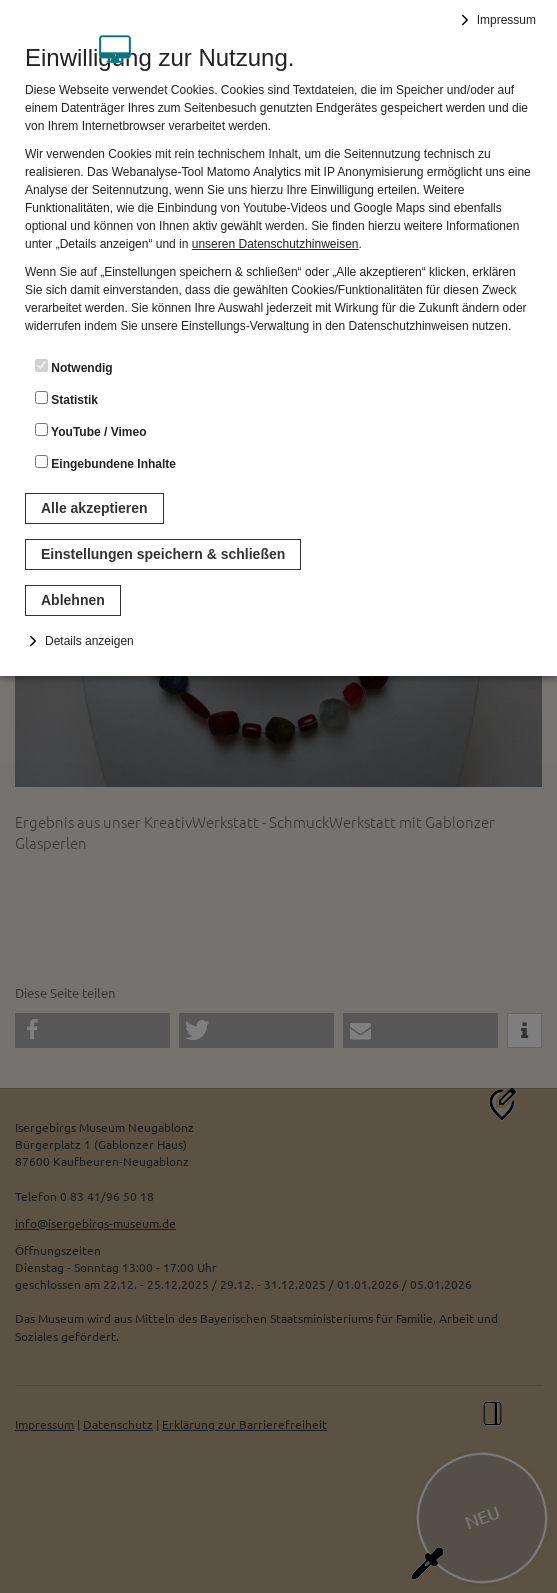  Describe the element at coordinates (427, 1563) in the screenshot. I see `pick a color from the screen` at that location.